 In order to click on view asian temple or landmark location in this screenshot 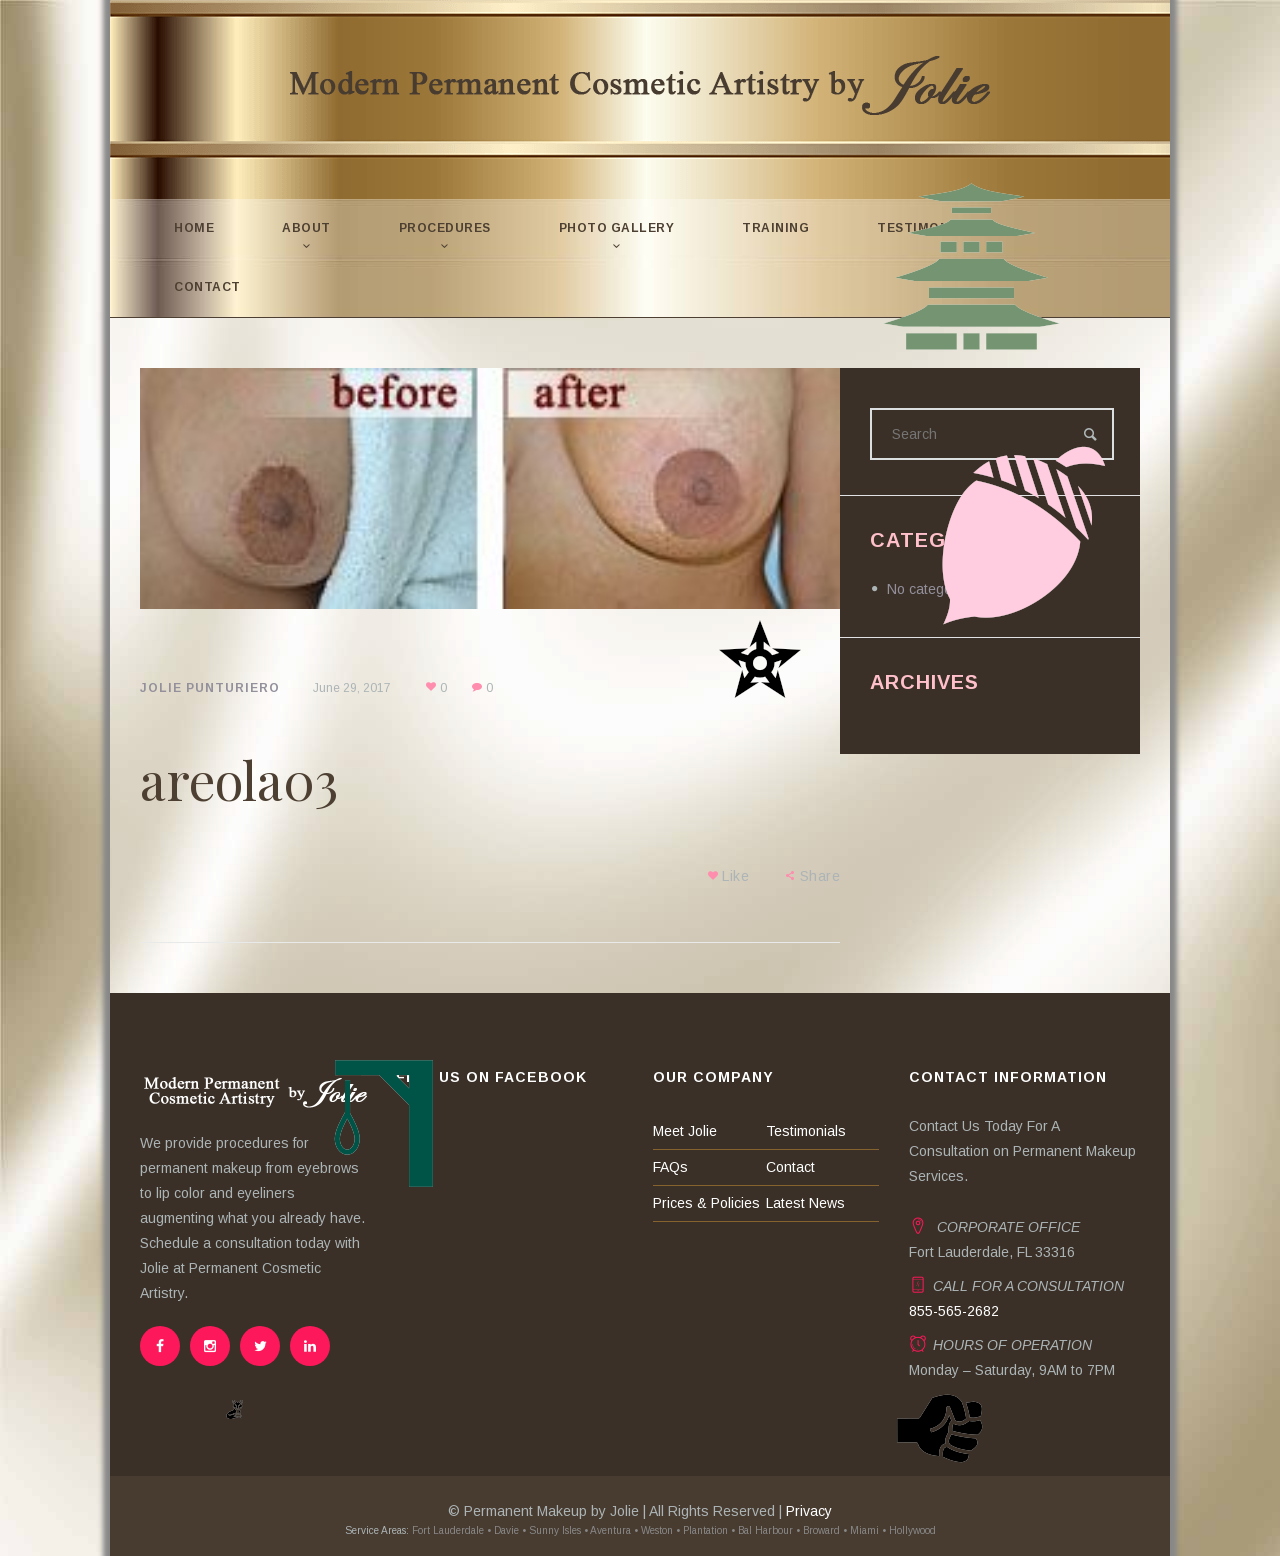, I will do `click(971, 266)`.